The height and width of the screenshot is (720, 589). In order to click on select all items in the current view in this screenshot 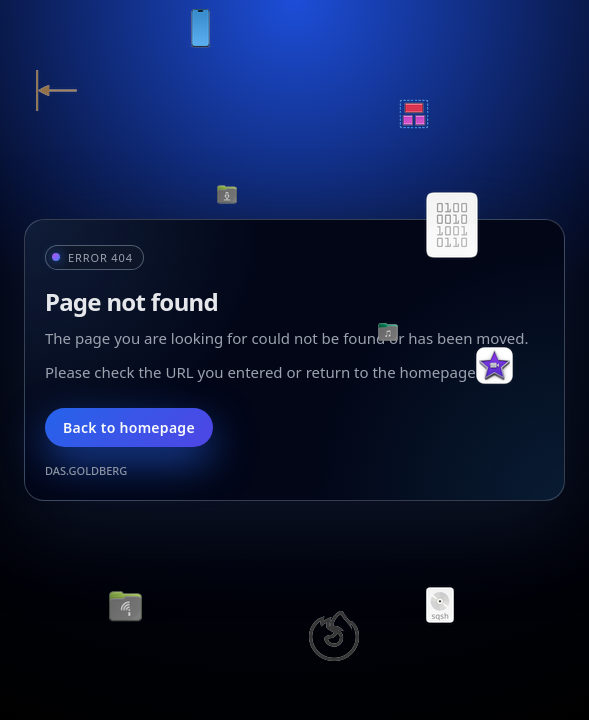, I will do `click(414, 114)`.